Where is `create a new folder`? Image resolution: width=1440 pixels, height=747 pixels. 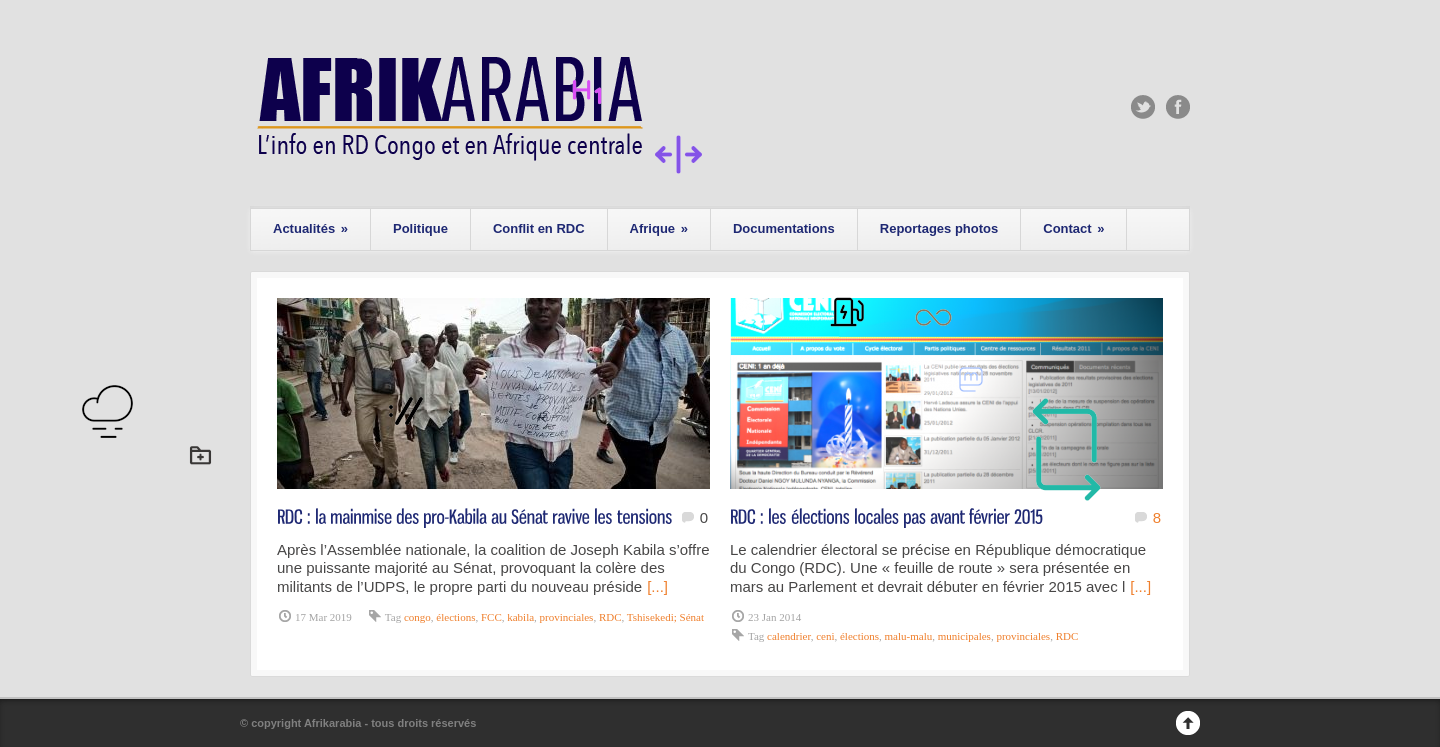 create a new folder is located at coordinates (200, 455).